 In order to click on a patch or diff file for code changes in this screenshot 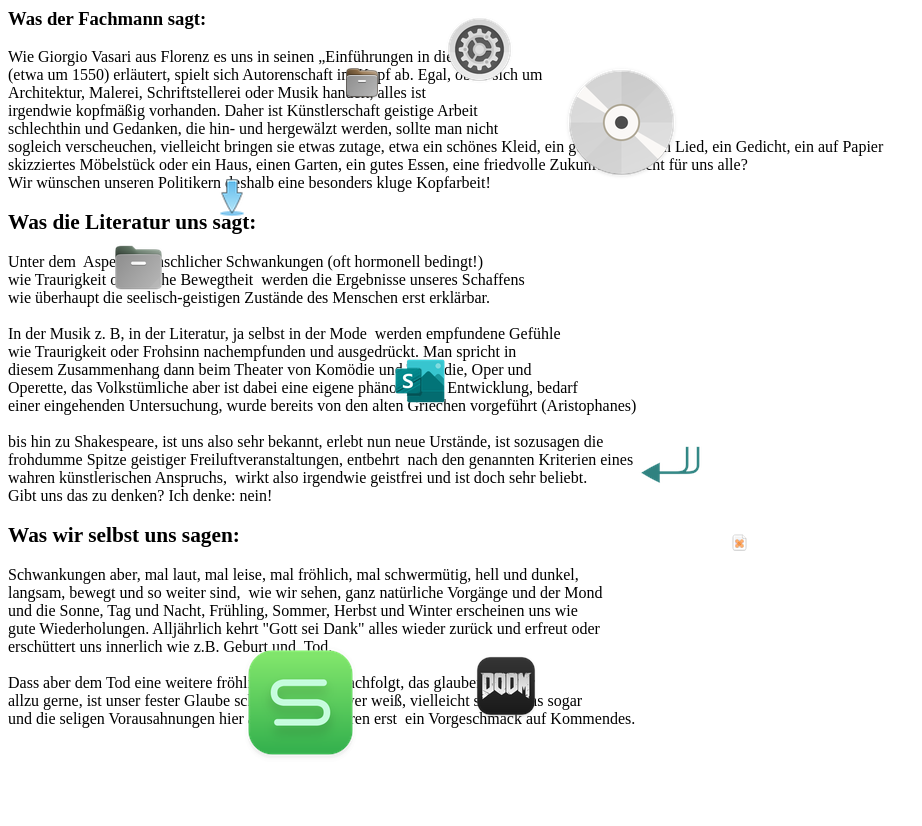, I will do `click(739, 542)`.